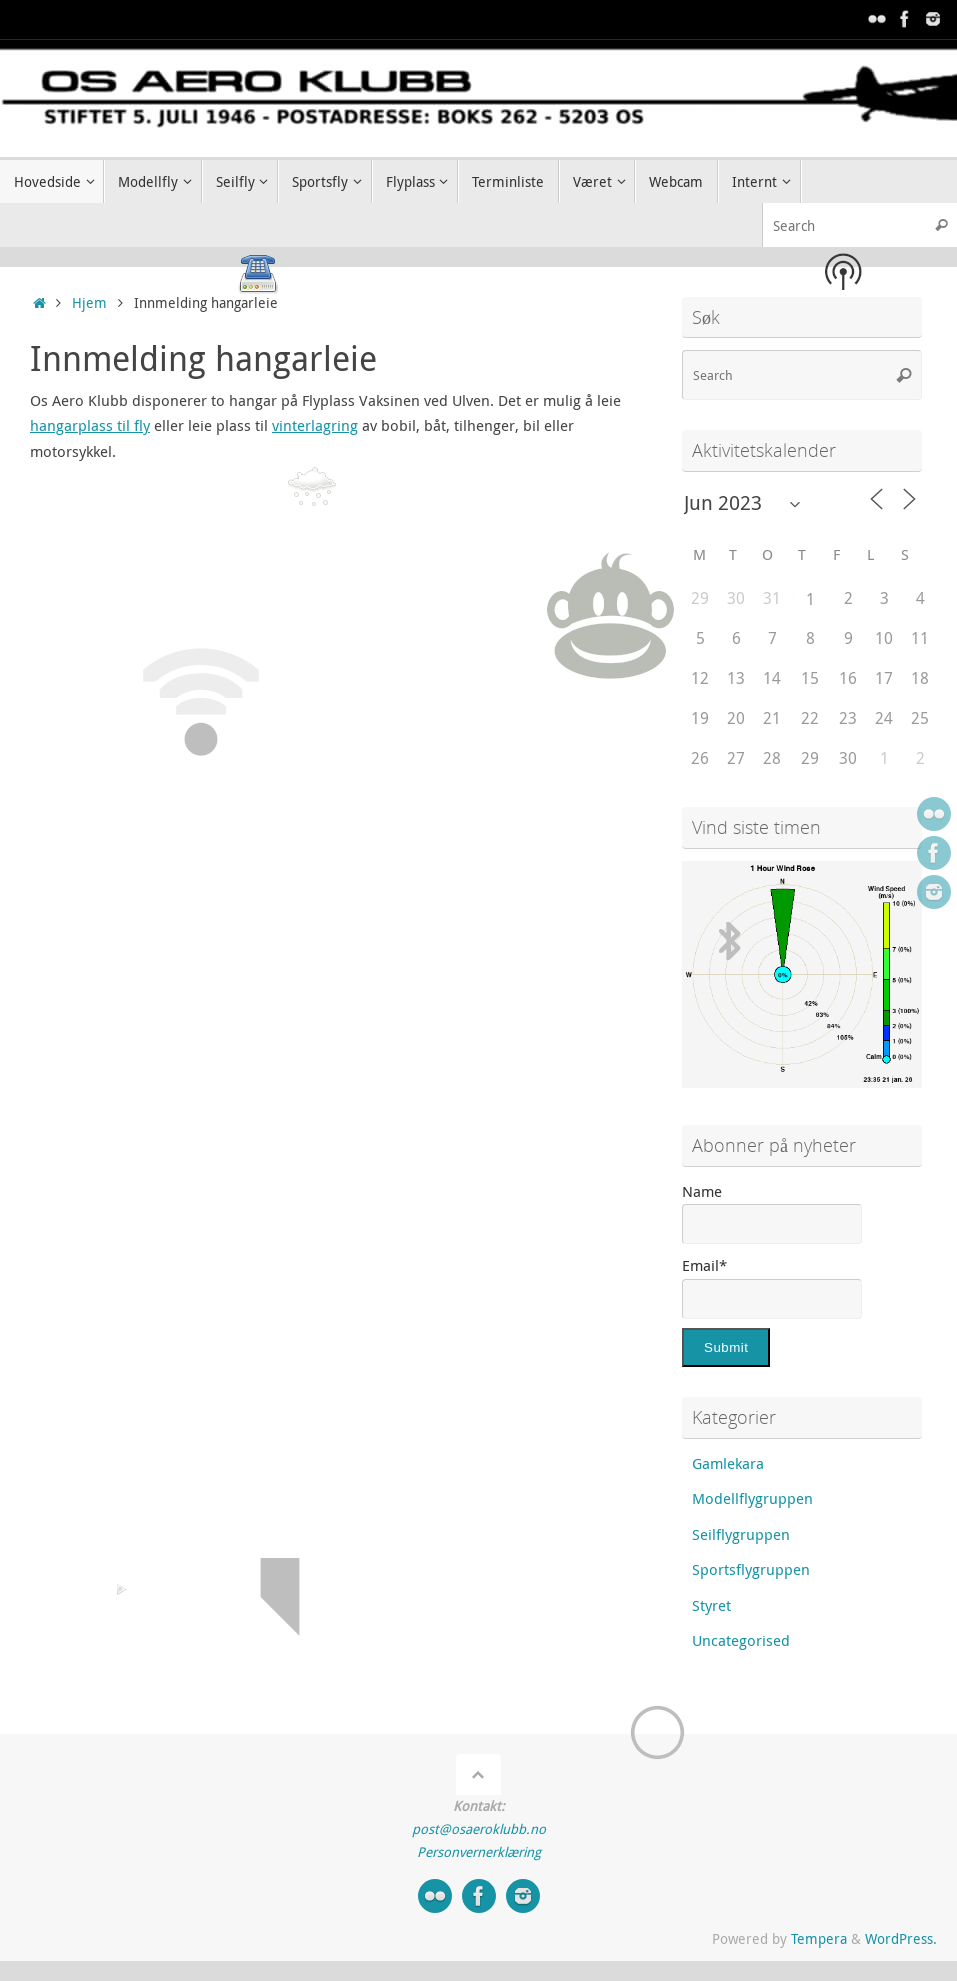 Image resolution: width=957 pixels, height=1981 pixels. I want to click on toggle bluetooth connectivity on or off, so click(731, 941).